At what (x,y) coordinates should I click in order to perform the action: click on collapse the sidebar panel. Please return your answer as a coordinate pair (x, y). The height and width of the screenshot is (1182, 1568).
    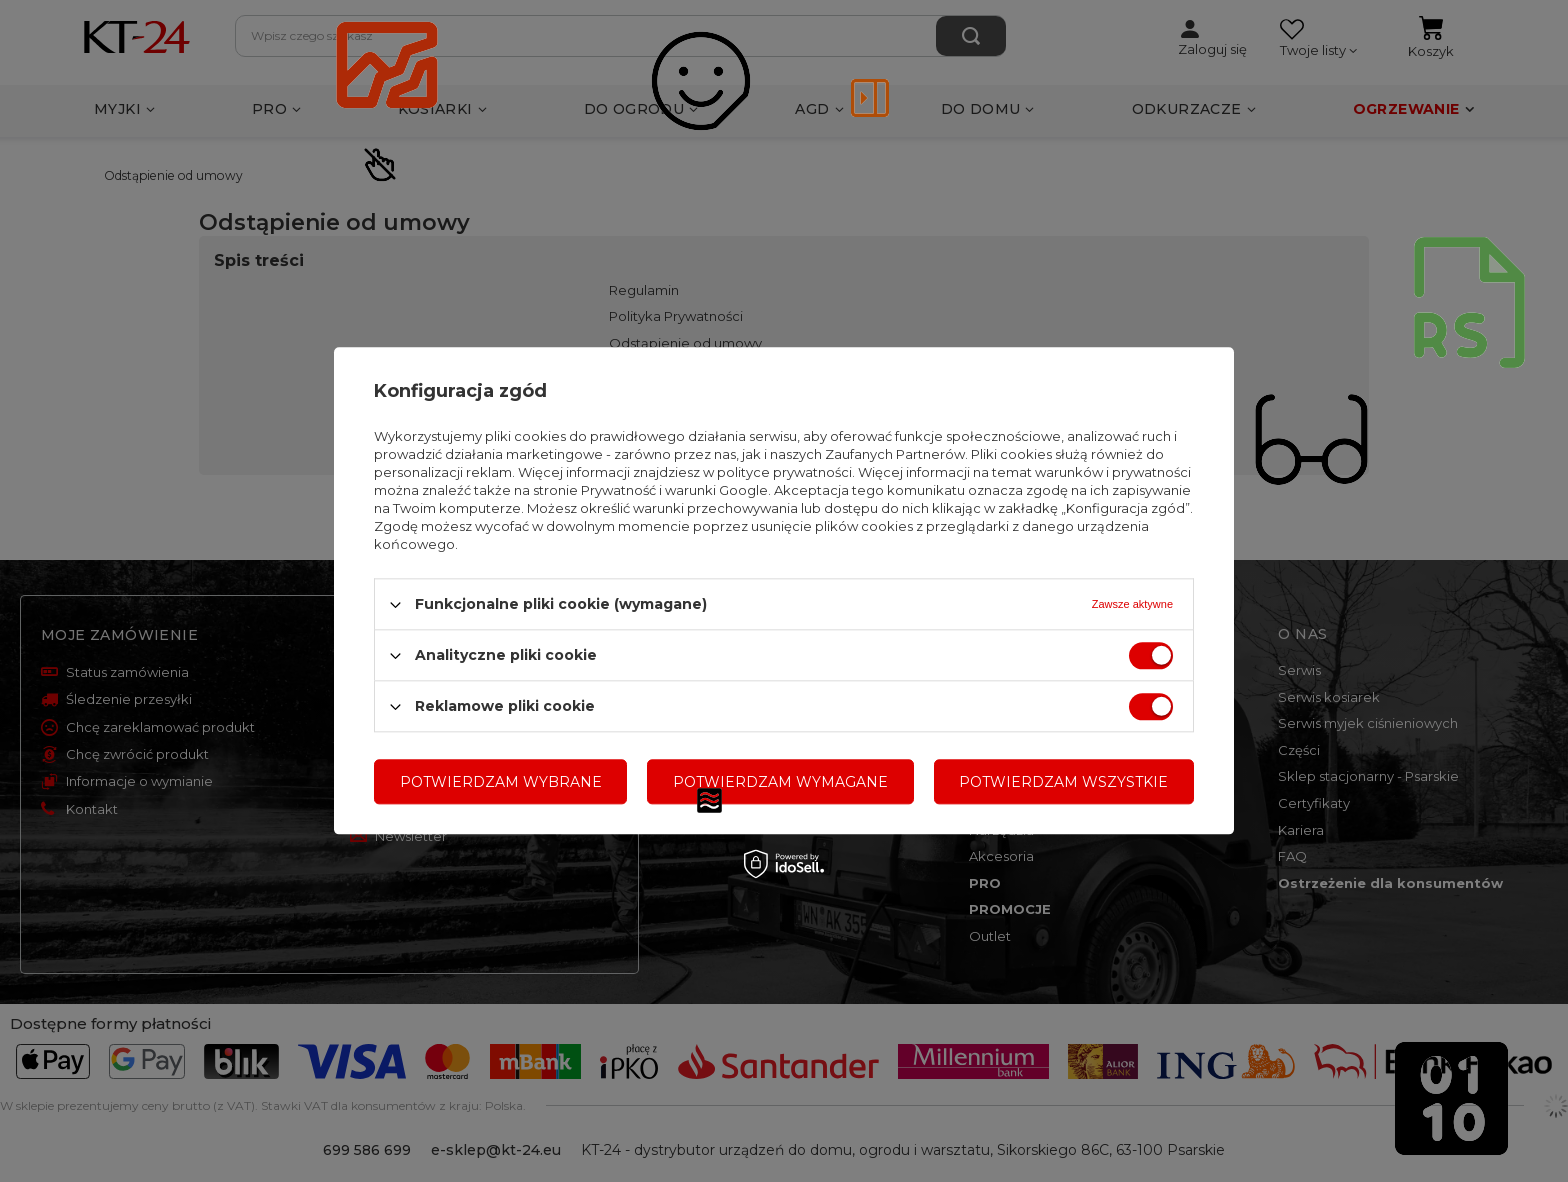
    Looking at the image, I should click on (870, 98).